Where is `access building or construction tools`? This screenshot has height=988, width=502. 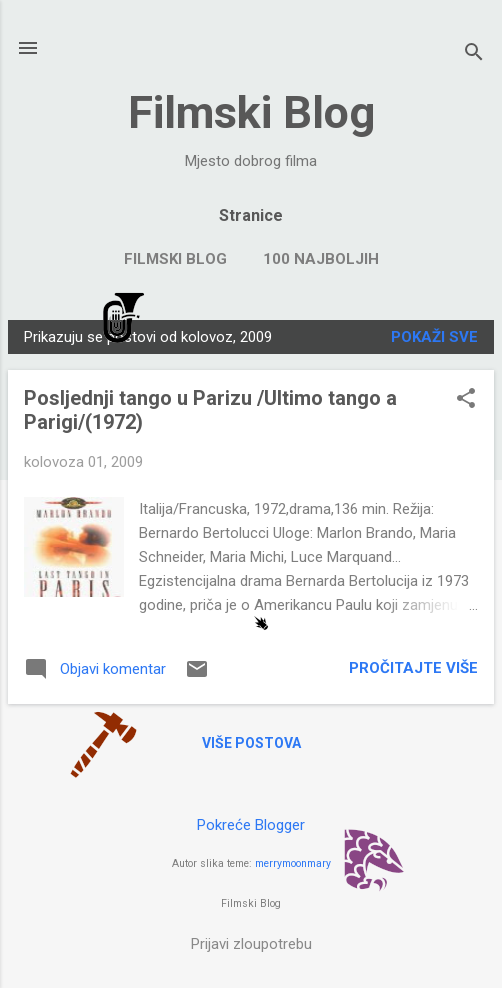
access building or construction tools is located at coordinates (103, 744).